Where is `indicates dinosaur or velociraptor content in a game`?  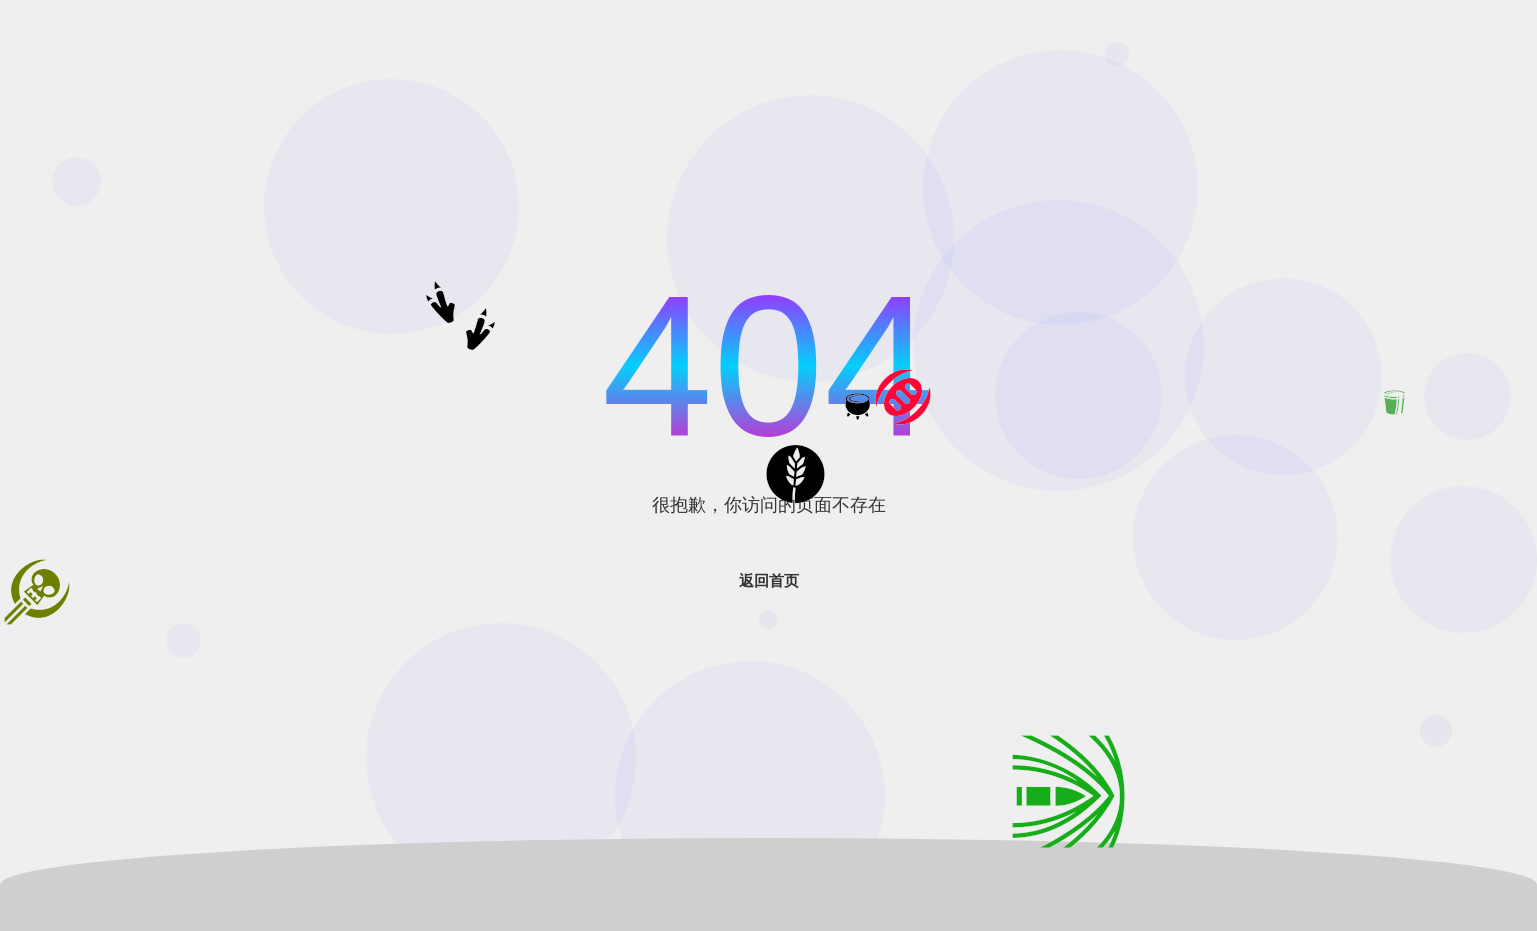 indicates dinosaur or velociraptor content in a game is located at coordinates (460, 315).